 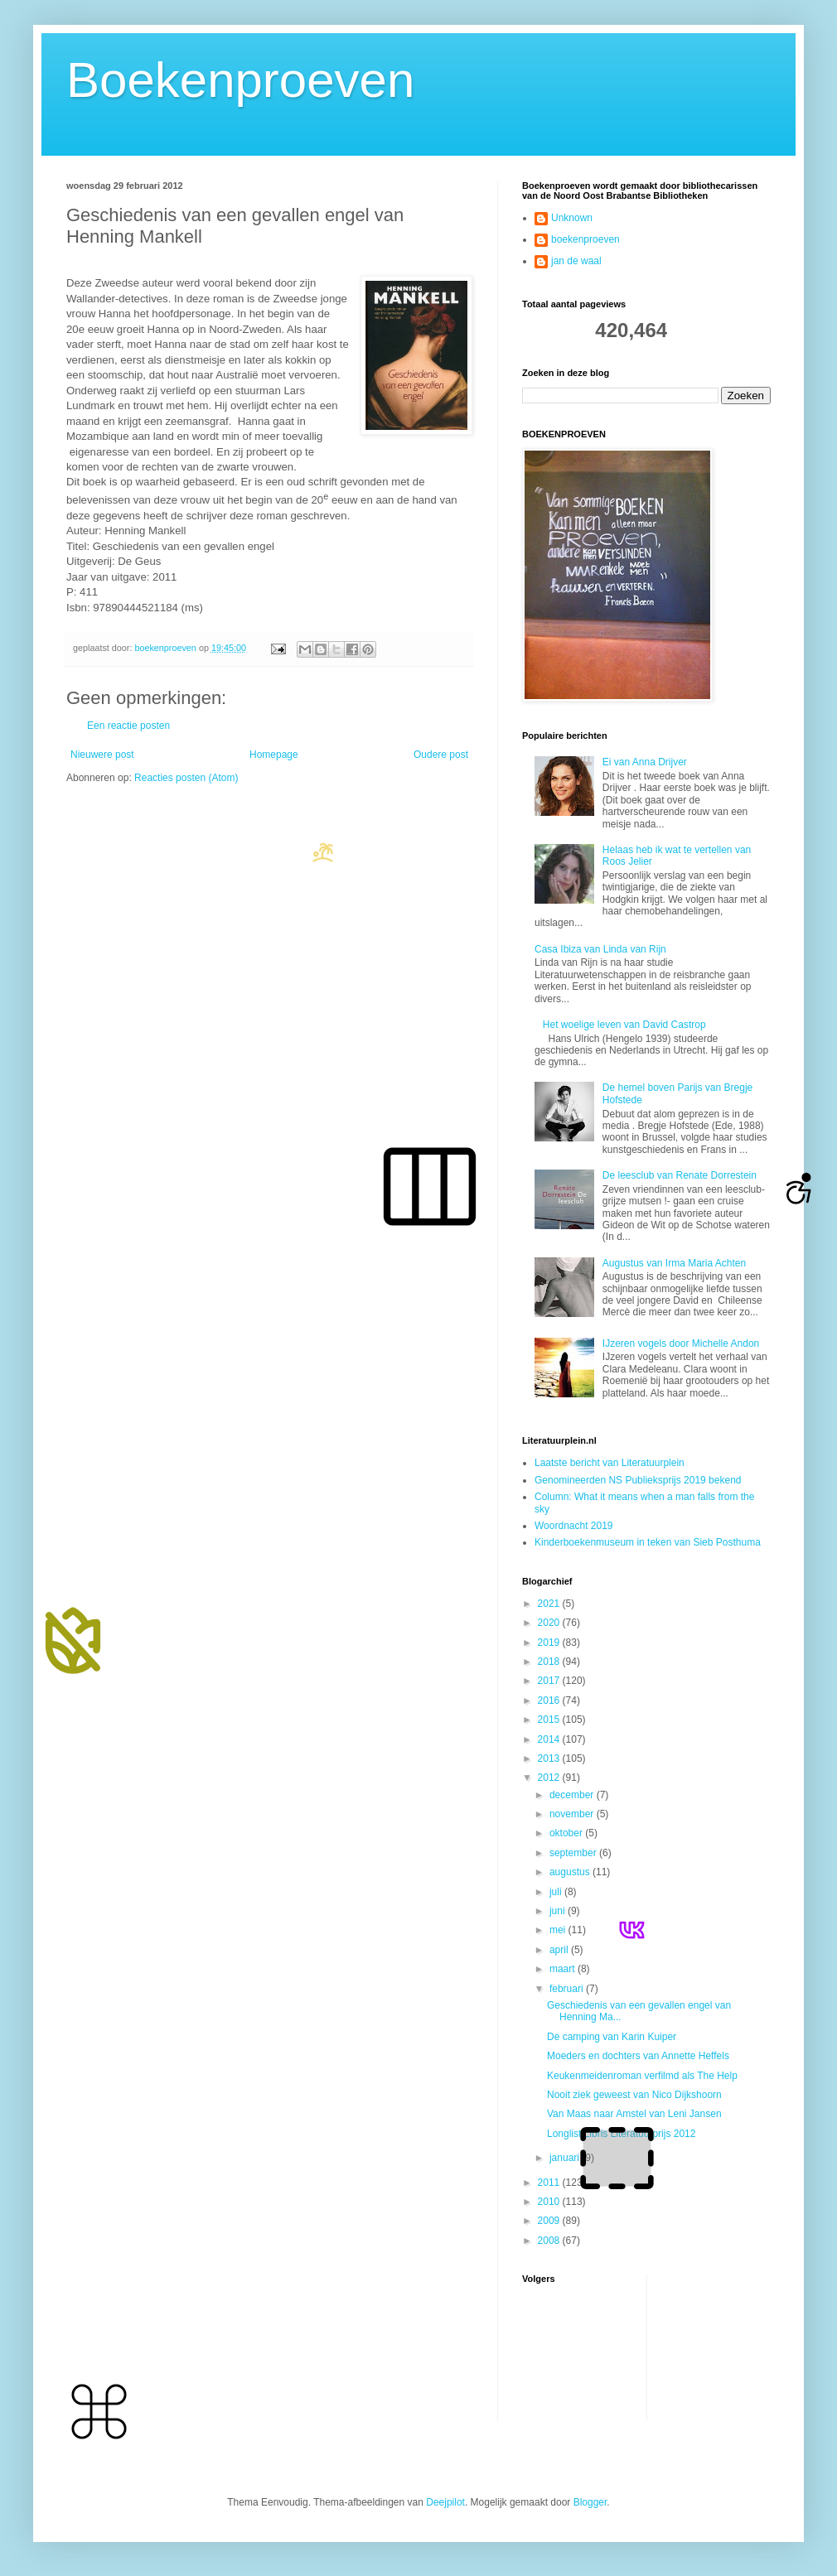 What do you see at coordinates (799, 1189) in the screenshot?
I see `indicates wheelchair accessible facilities` at bounding box center [799, 1189].